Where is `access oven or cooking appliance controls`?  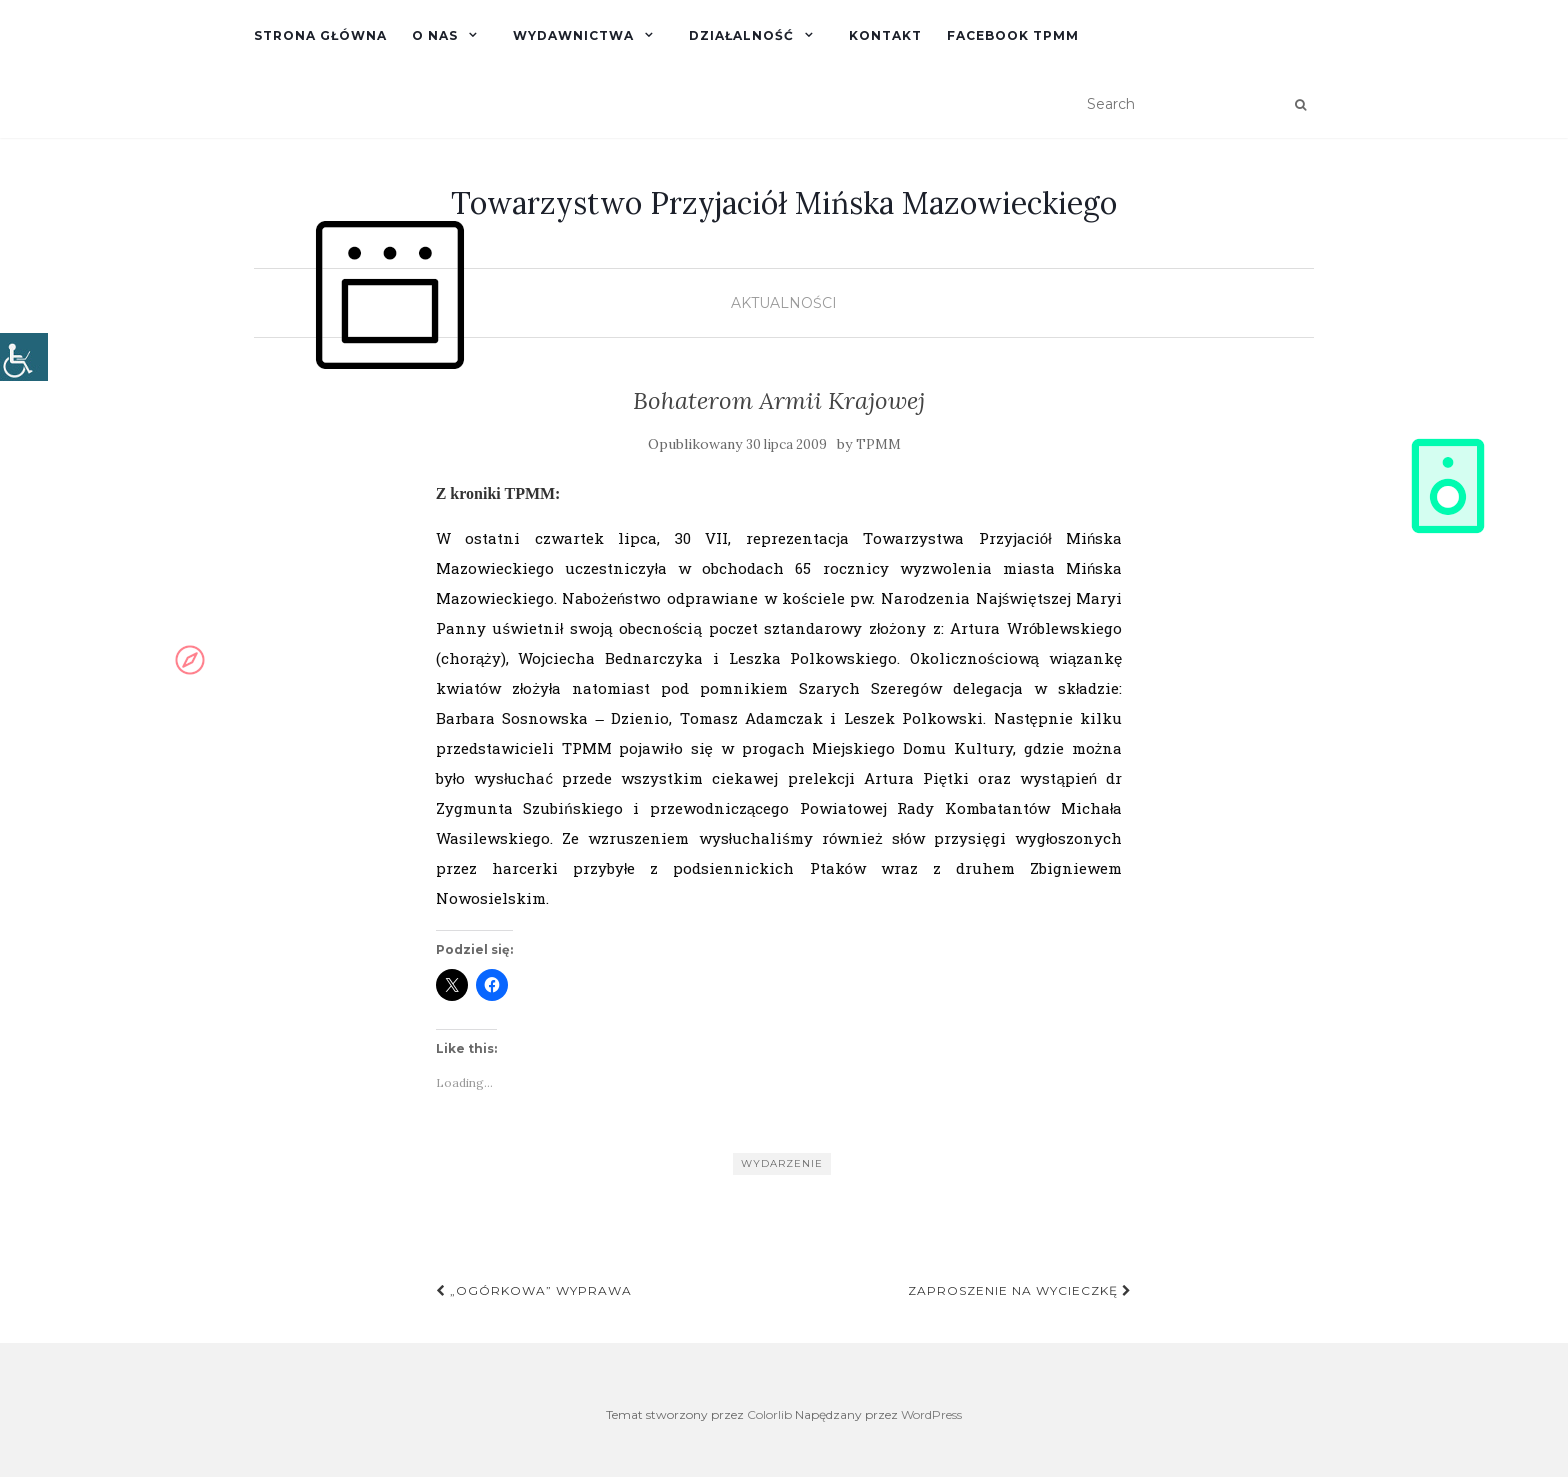 access oven or cooking appliance controls is located at coordinates (390, 295).